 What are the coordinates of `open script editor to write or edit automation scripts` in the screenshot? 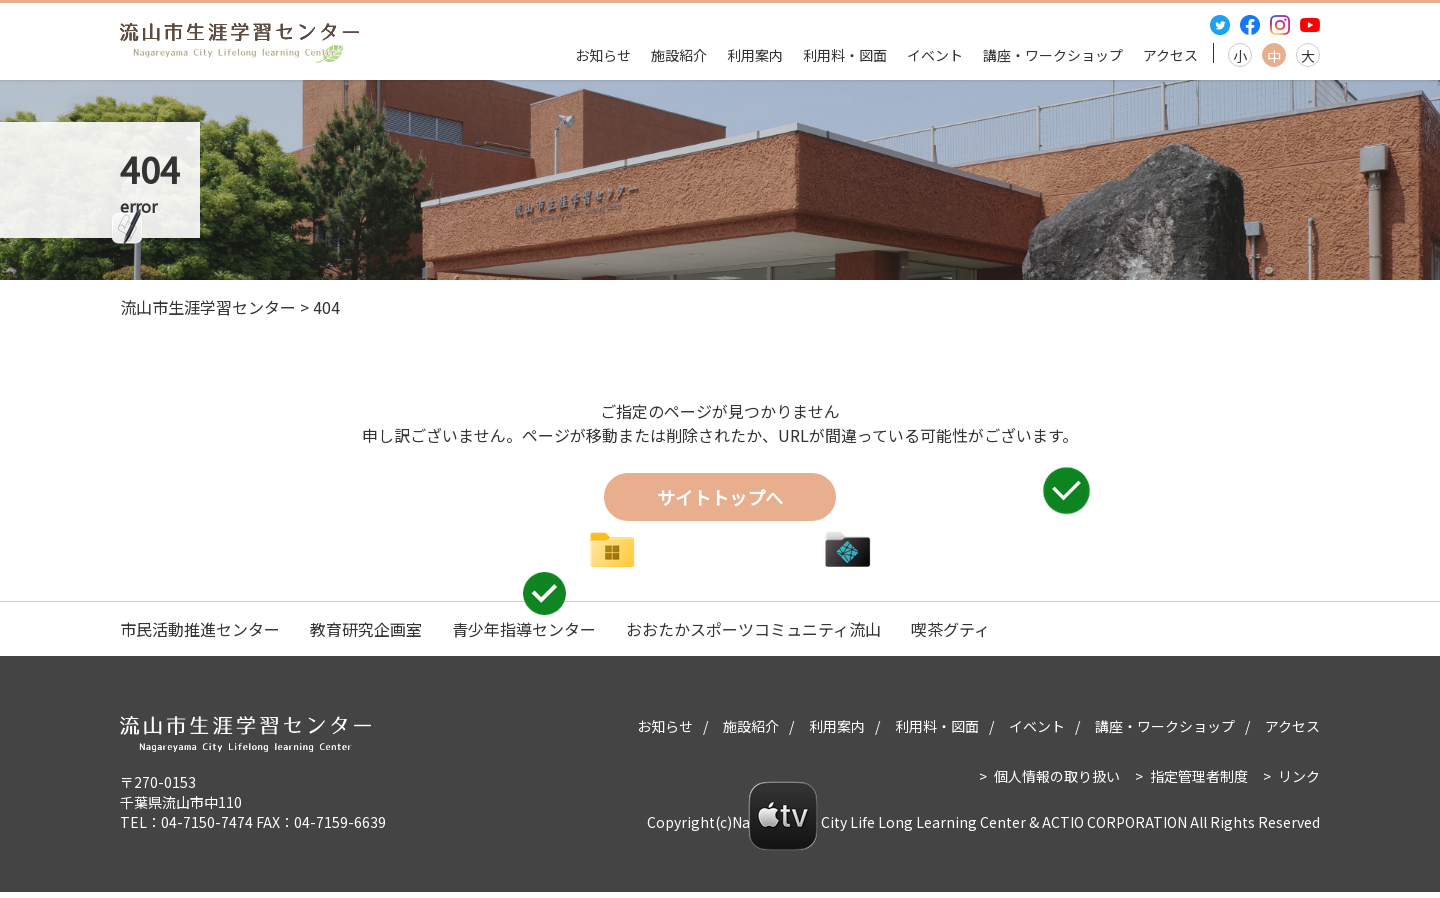 It's located at (127, 228).